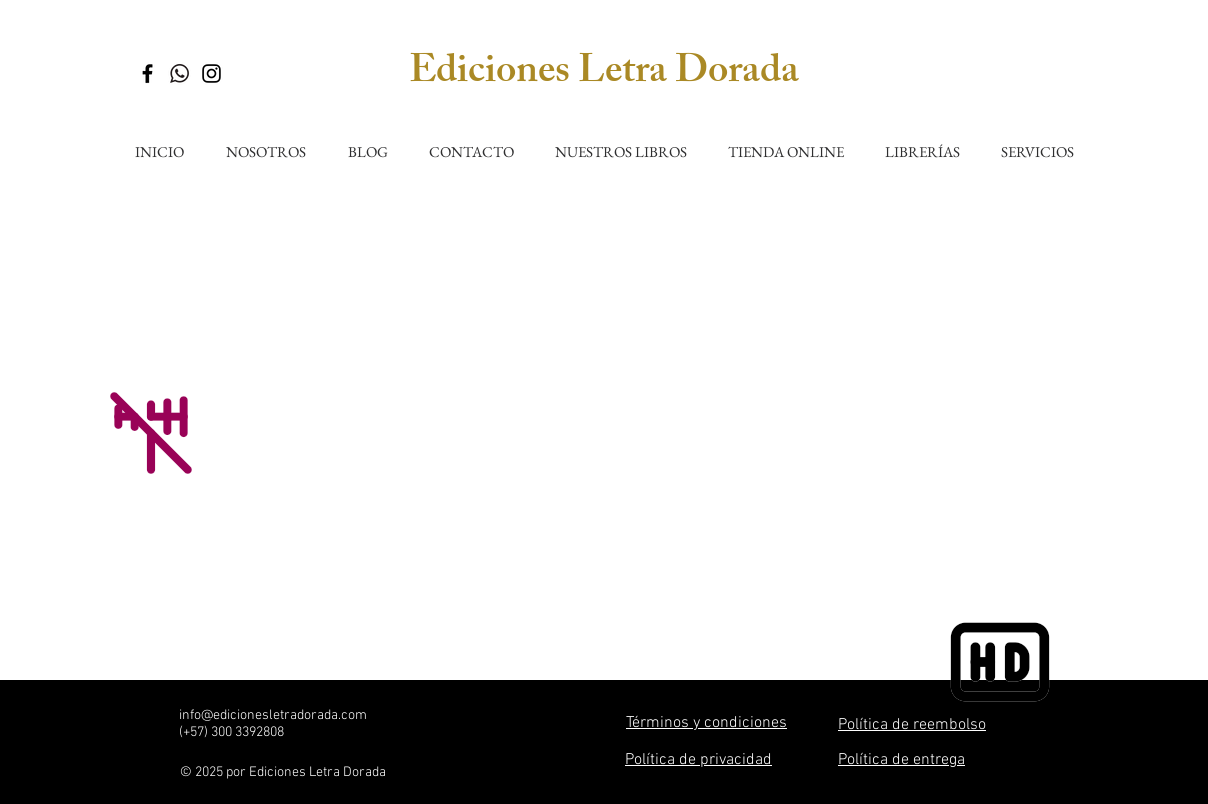 Image resolution: width=1208 pixels, height=804 pixels. What do you see at coordinates (1000, 662) in the screenshot?
I see `indicates high definition video quality` at bounding box center [1000, 662].